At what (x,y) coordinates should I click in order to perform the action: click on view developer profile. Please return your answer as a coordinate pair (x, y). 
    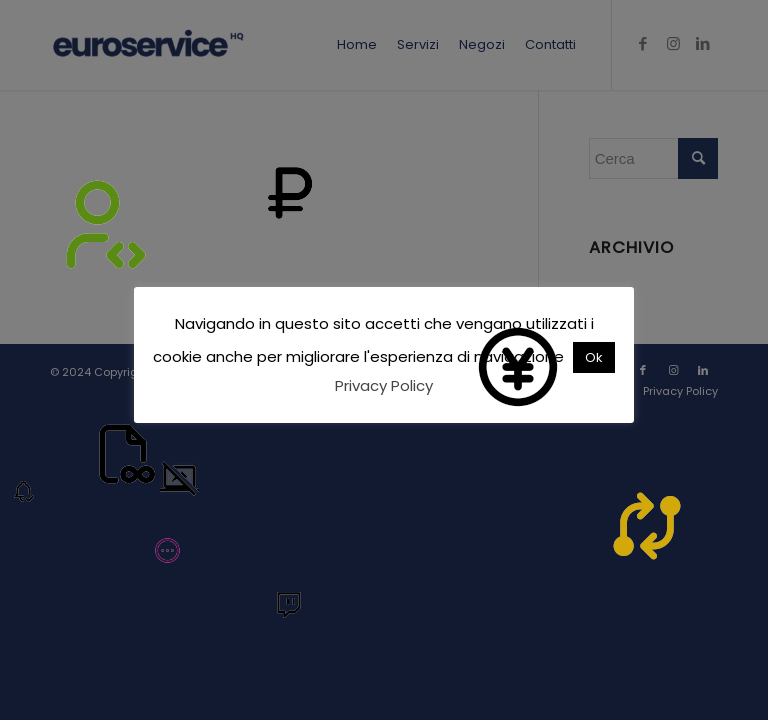
    Looking at the image, I should click on (97, 224).